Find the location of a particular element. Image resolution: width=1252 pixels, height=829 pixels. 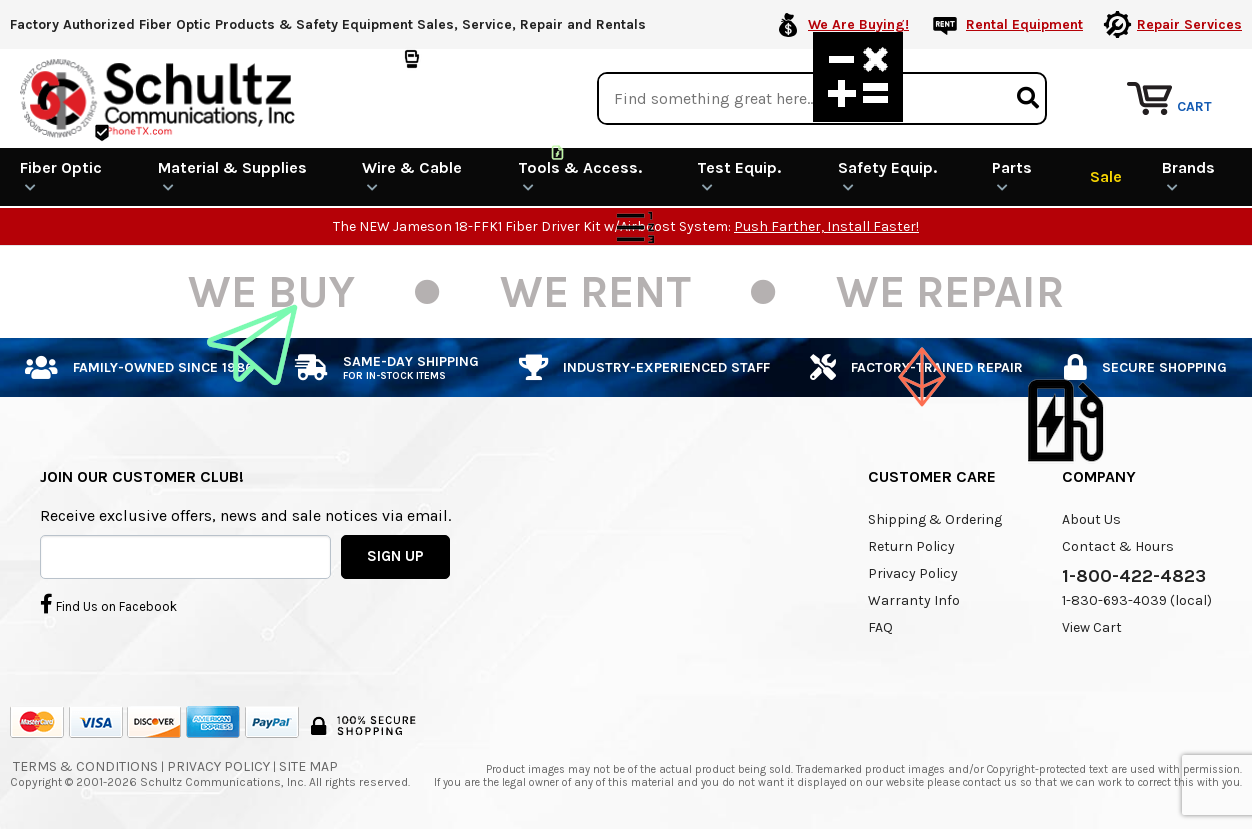

open Telegram messaging app is located at coordinates (255, 346).